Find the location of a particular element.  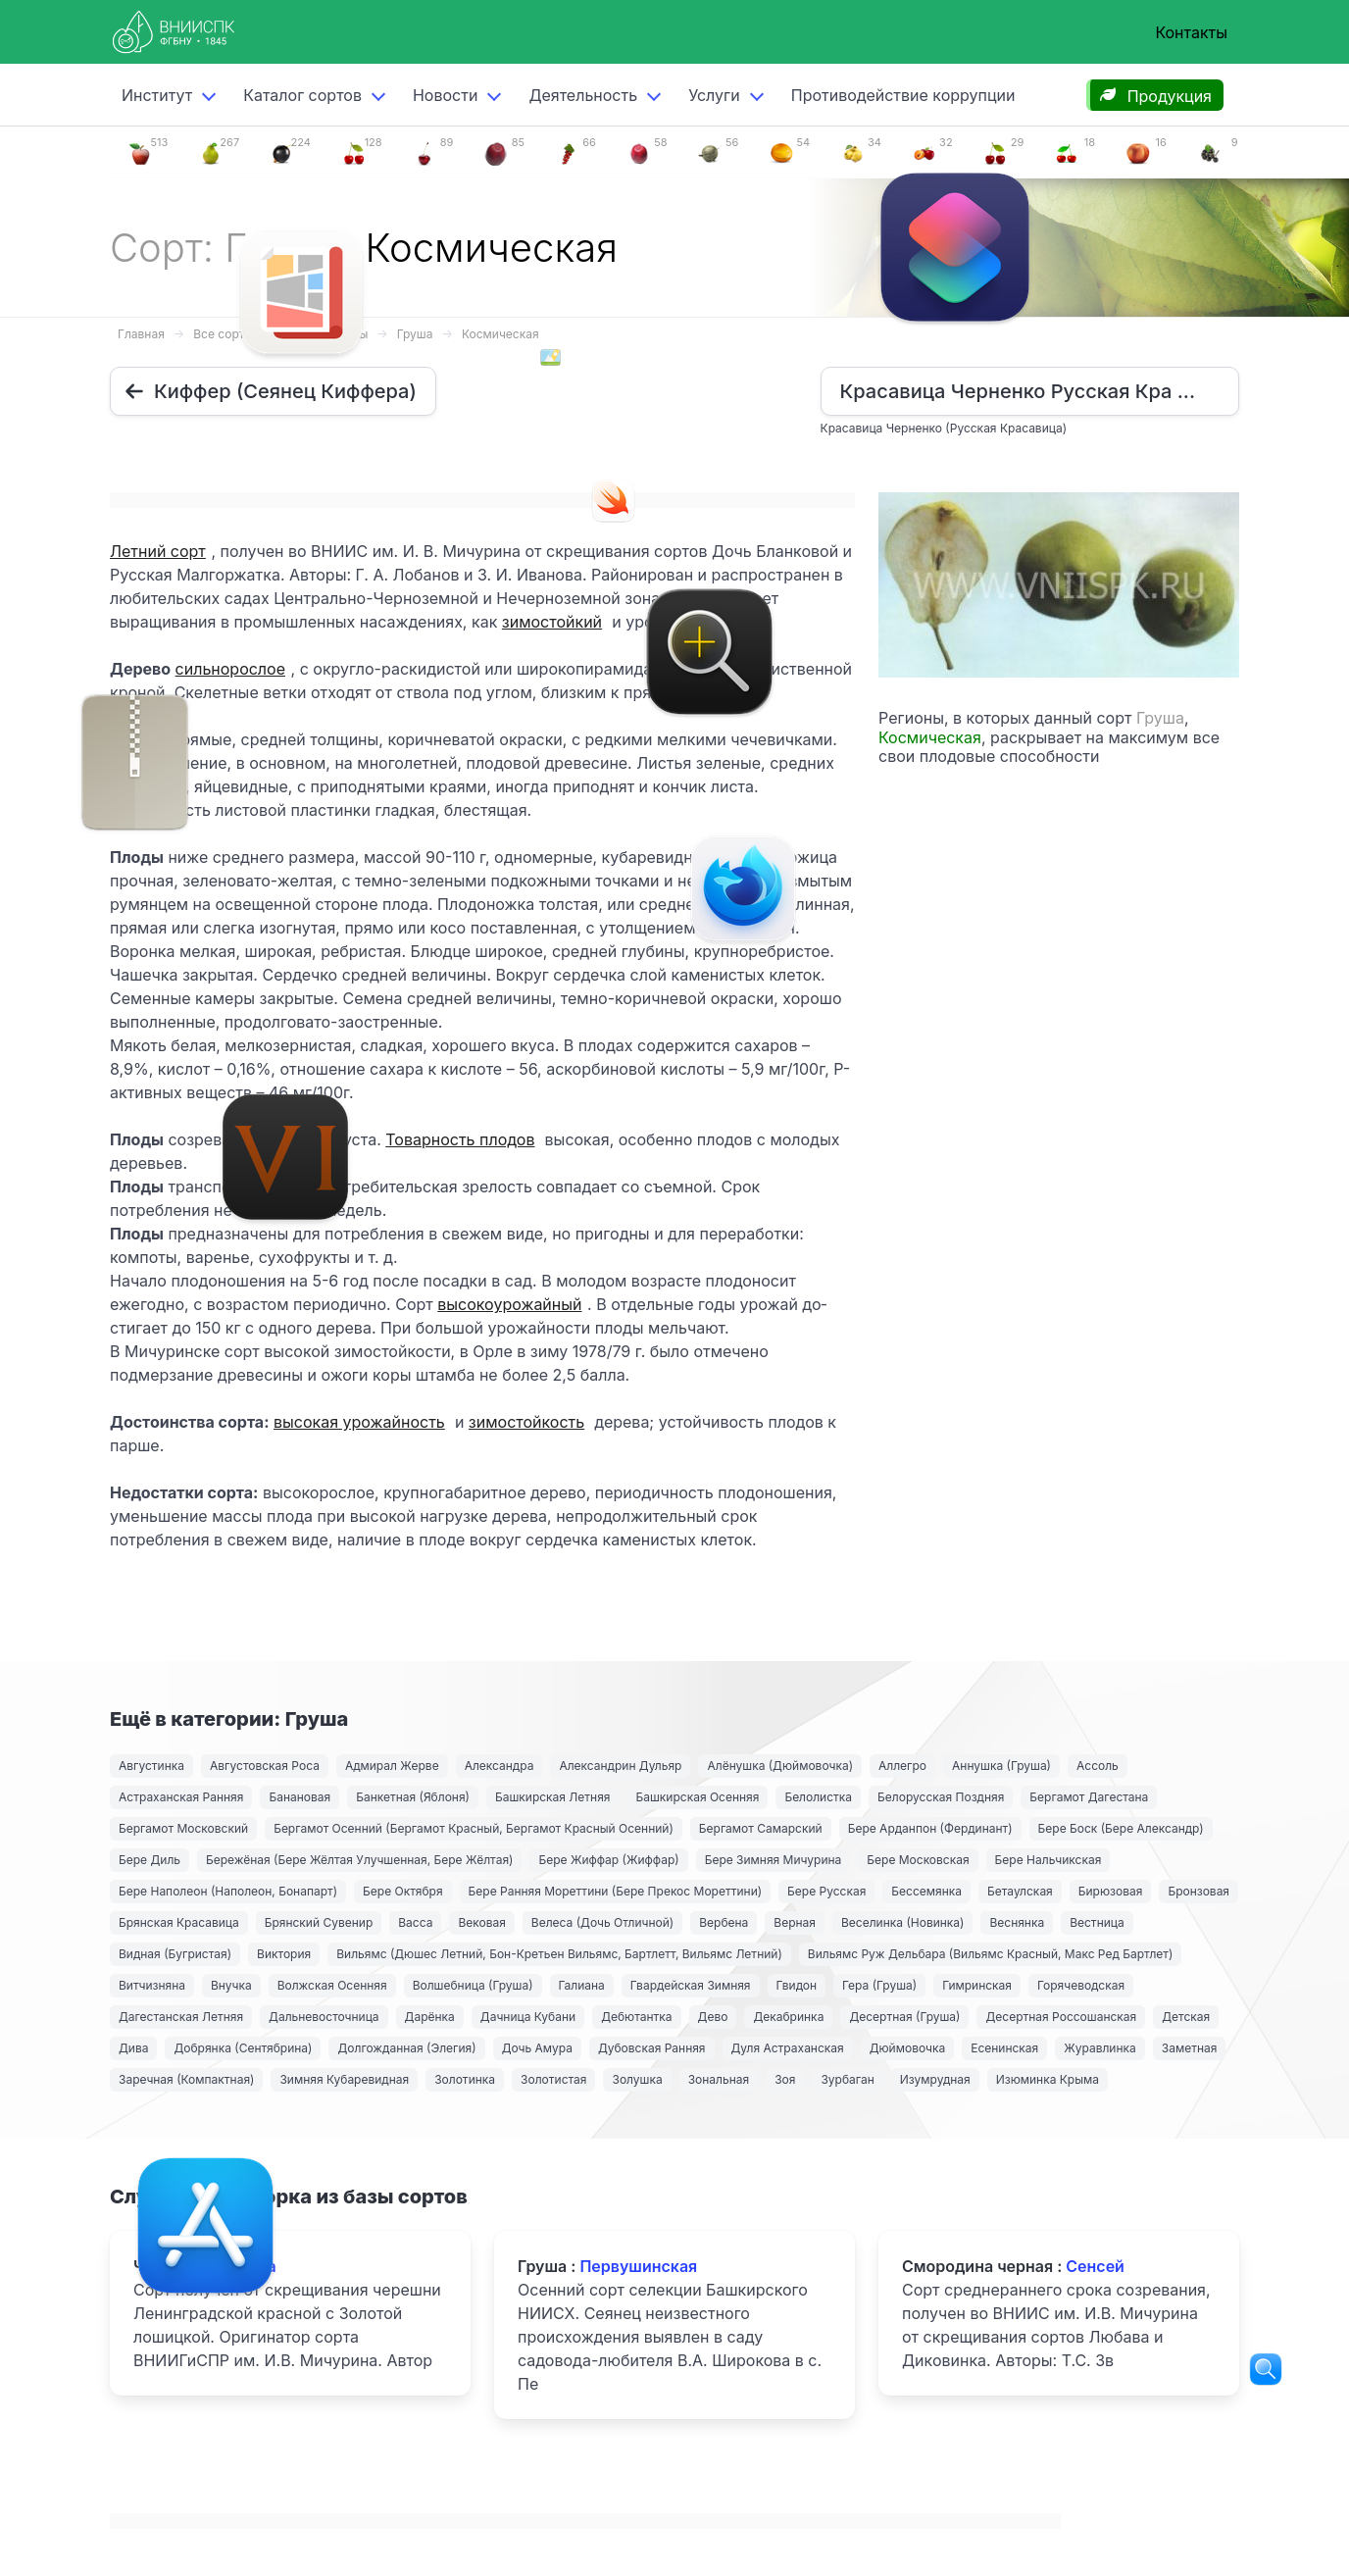

open the photo gallery app is located at coordinates (550, 357).